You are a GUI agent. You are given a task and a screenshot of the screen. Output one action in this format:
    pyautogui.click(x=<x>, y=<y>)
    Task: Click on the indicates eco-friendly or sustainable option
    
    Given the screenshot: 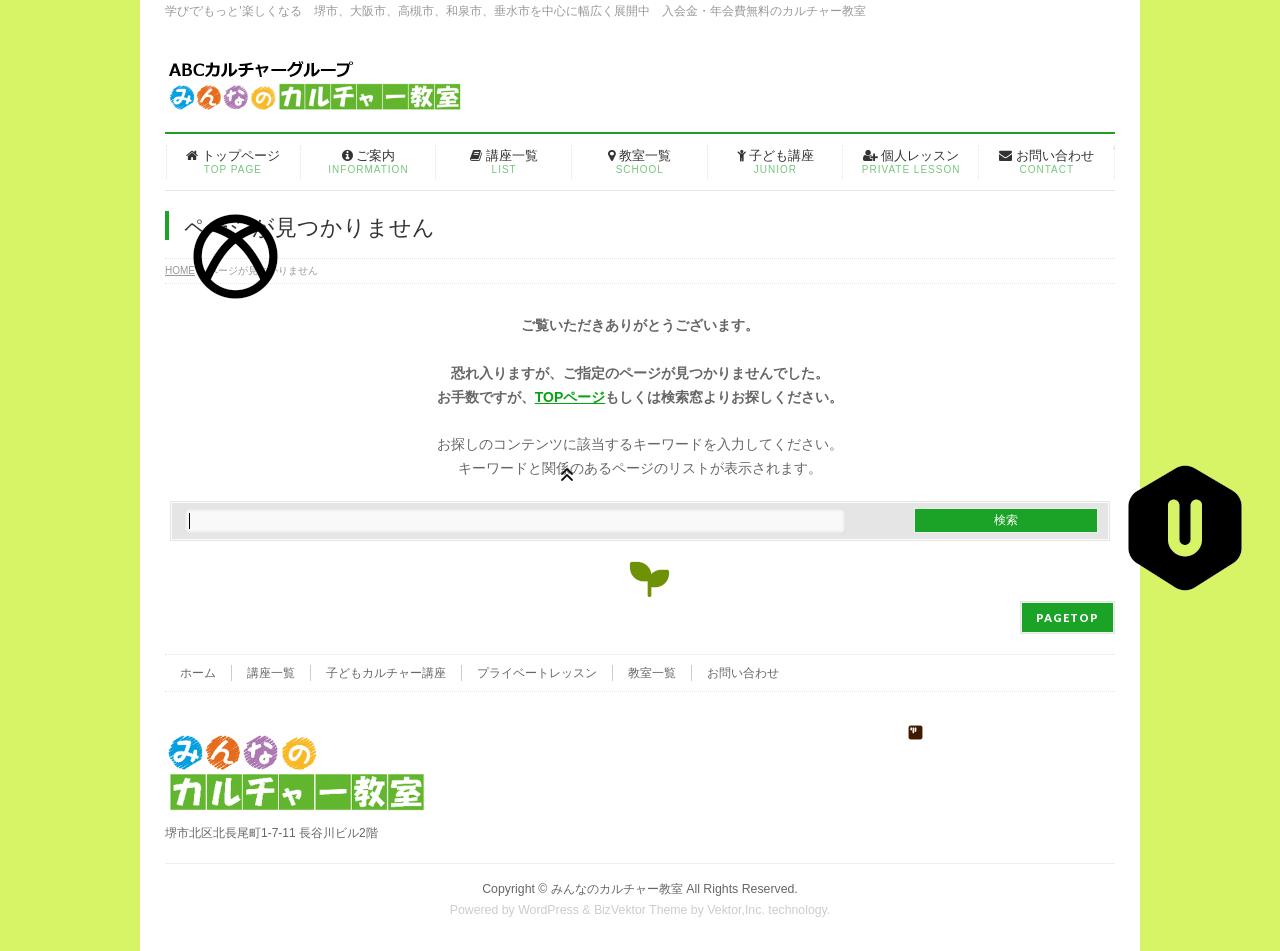 What is the action you would take?
    pyautogui.click(x=649, y=579)
    